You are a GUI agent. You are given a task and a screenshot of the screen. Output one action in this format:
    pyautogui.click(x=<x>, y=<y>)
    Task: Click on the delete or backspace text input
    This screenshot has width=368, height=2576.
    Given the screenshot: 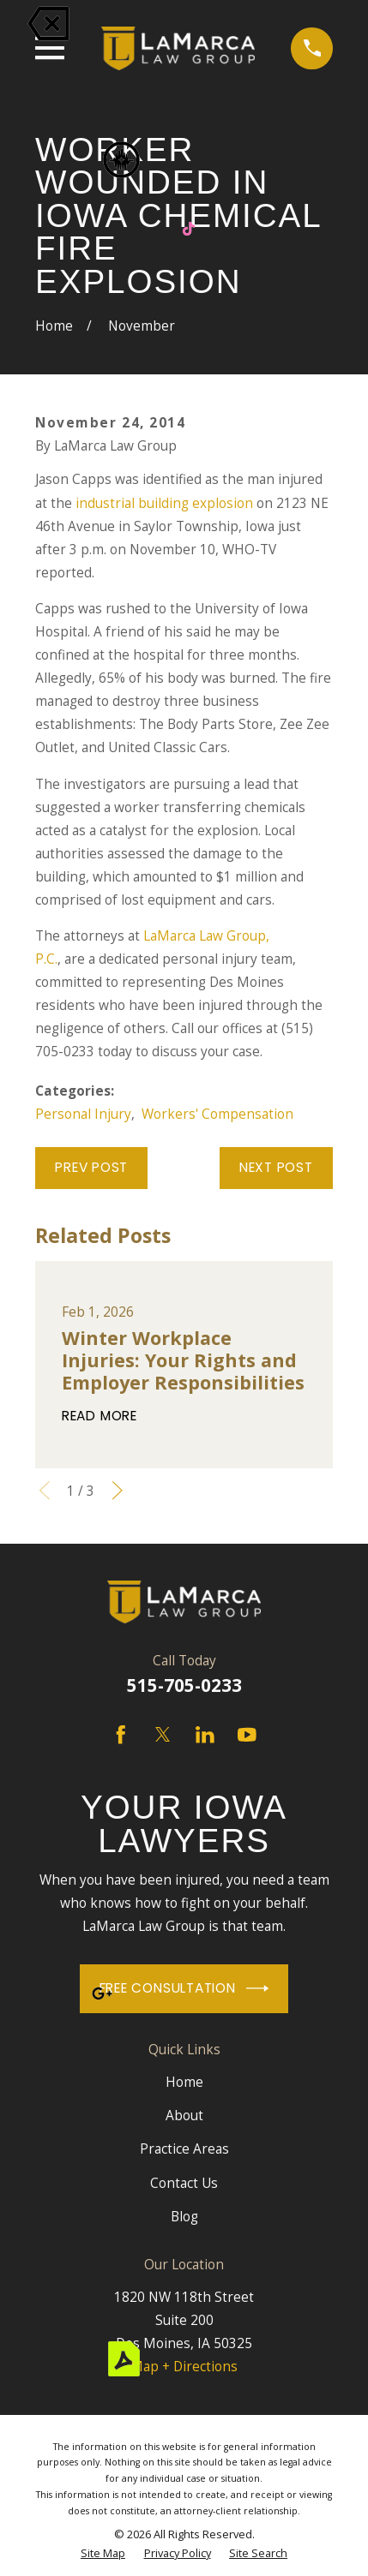 What is the action you would take?
    pyautogui.click(x=50, y=23)
    